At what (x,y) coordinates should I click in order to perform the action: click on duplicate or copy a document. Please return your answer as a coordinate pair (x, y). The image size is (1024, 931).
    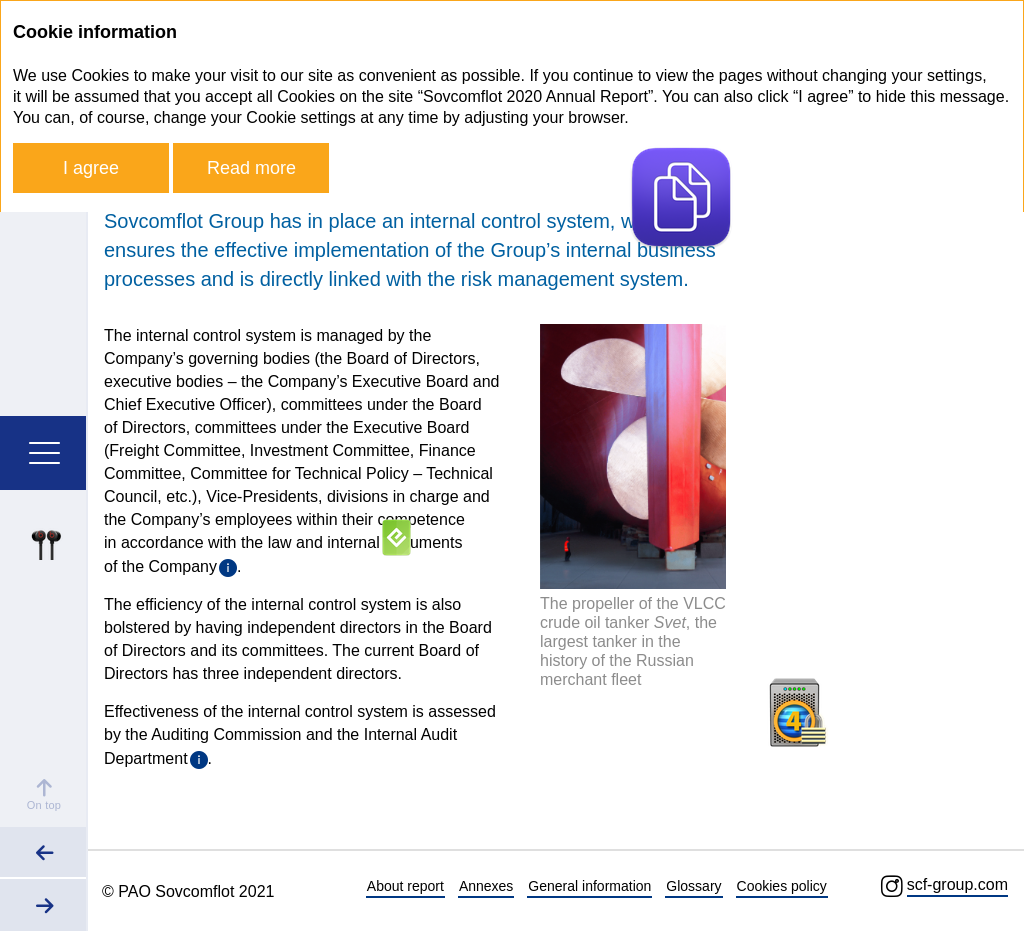
    Looking at the image, I should click on (681, 197).